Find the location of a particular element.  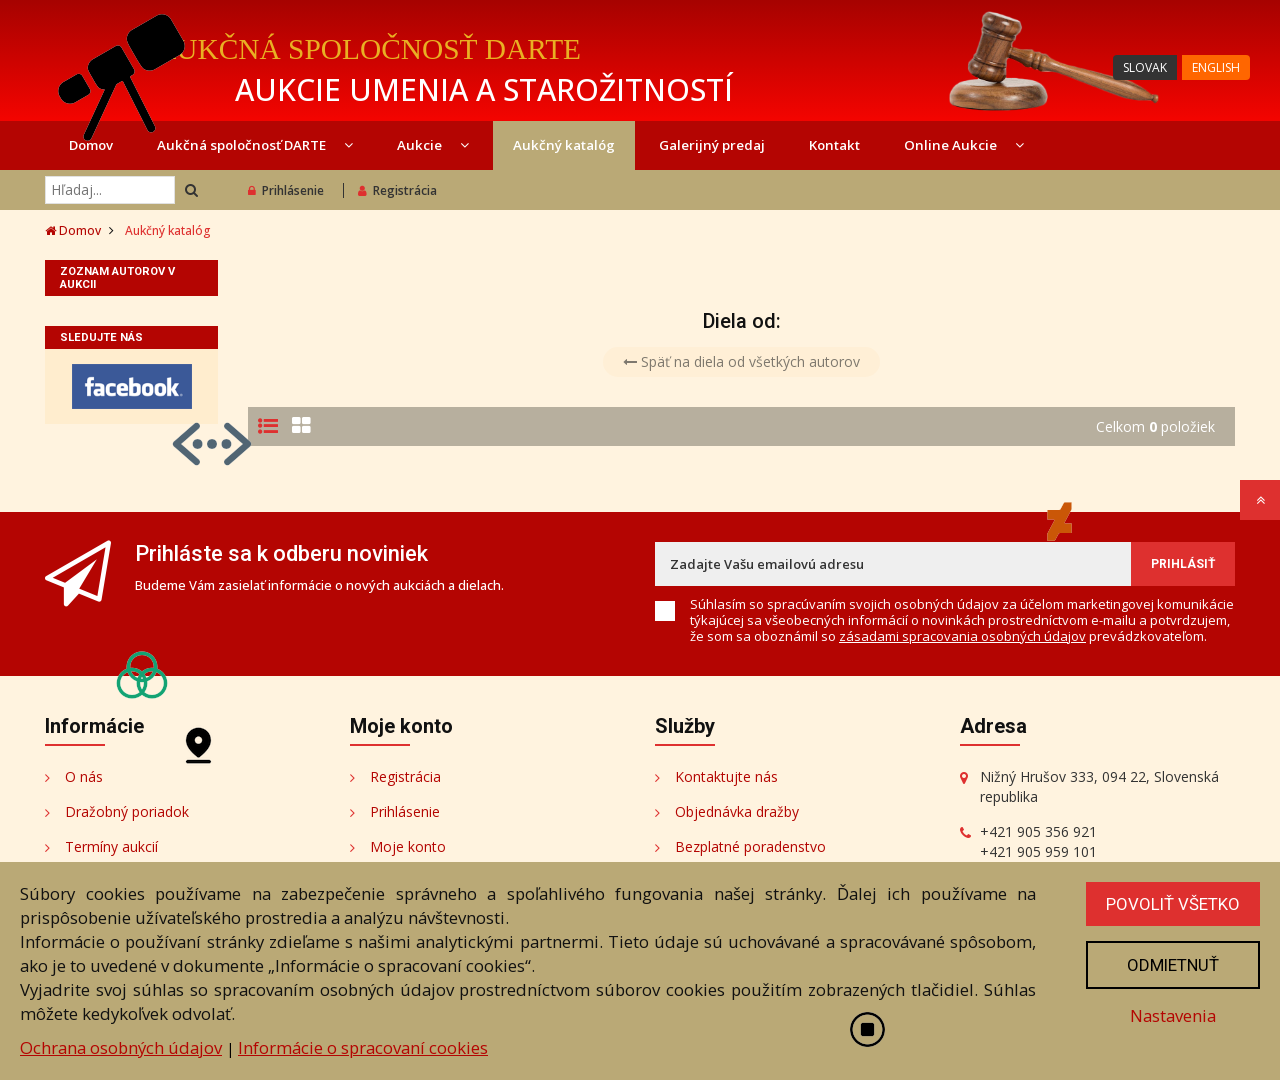

code is currently processing or compiling is located at coordinates (212, 444).